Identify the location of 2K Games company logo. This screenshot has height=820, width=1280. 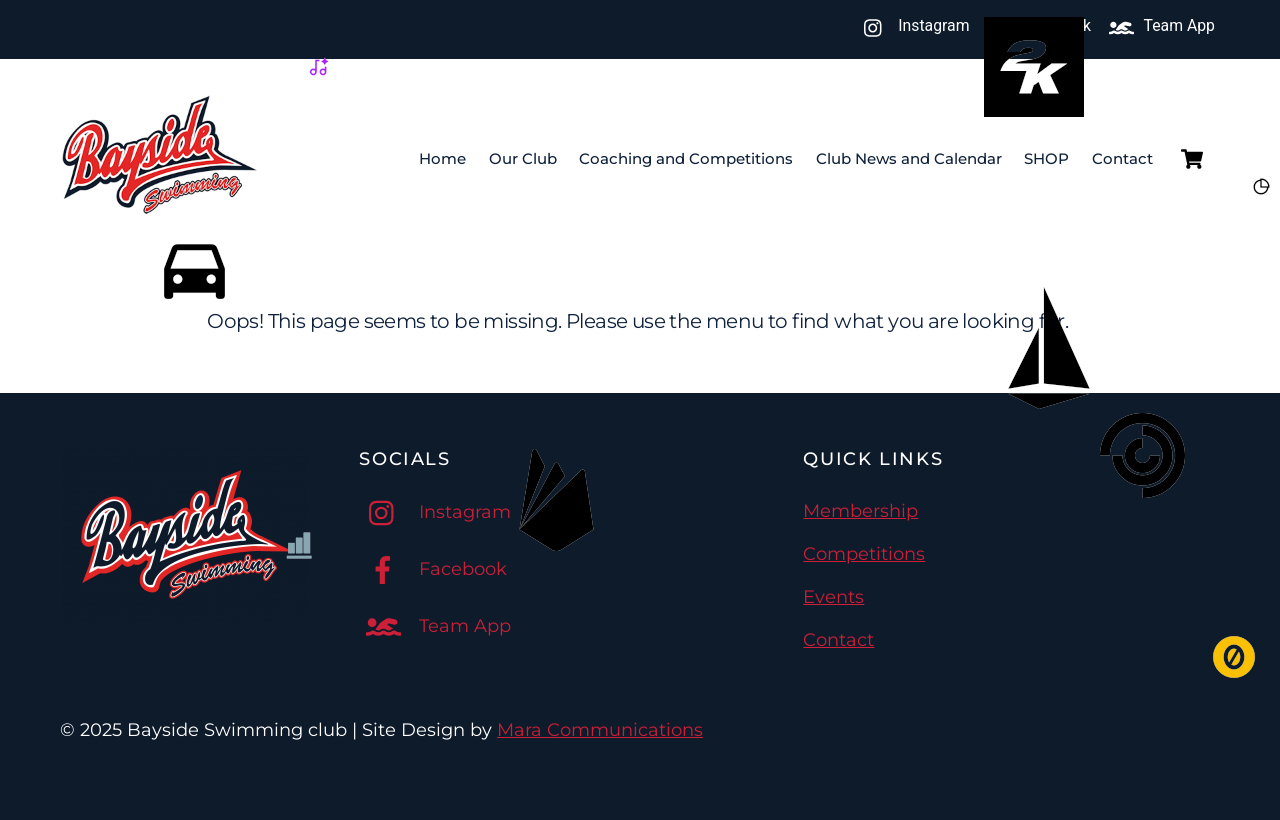
(1034, 67).